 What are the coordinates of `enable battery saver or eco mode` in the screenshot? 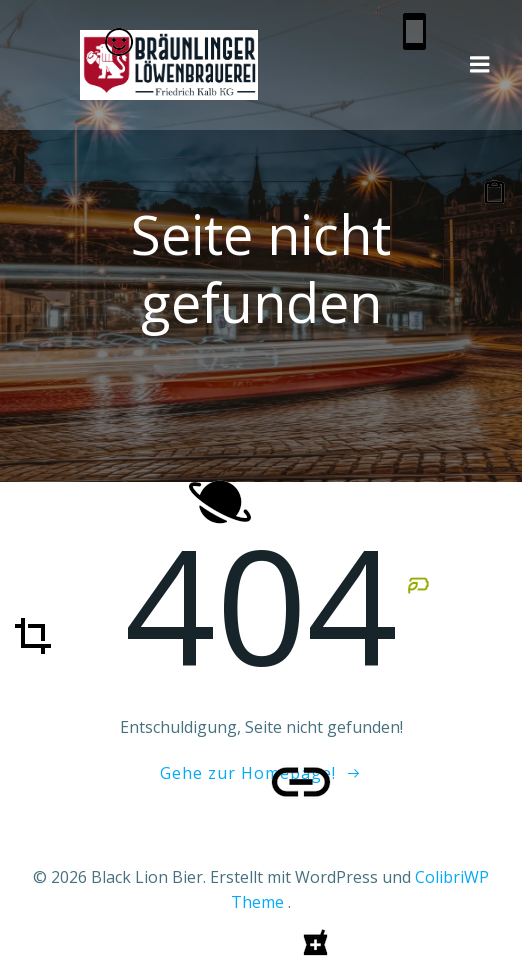 It's located at (419, 584).